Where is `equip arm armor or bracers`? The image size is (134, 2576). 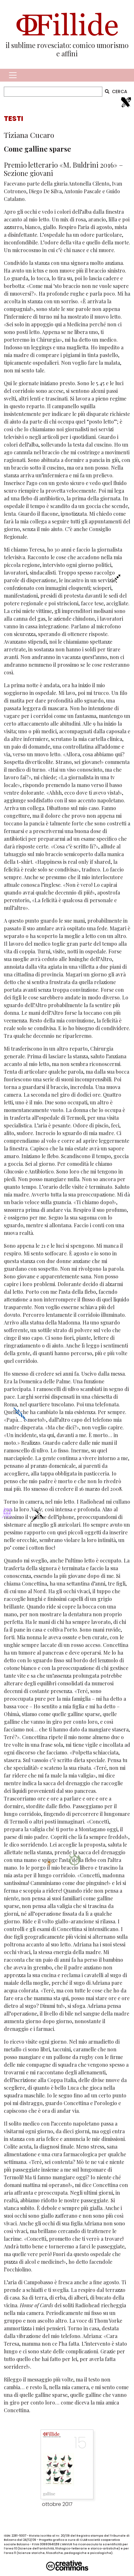
equip arm armor or bracers is located at coordinates (126, 102).